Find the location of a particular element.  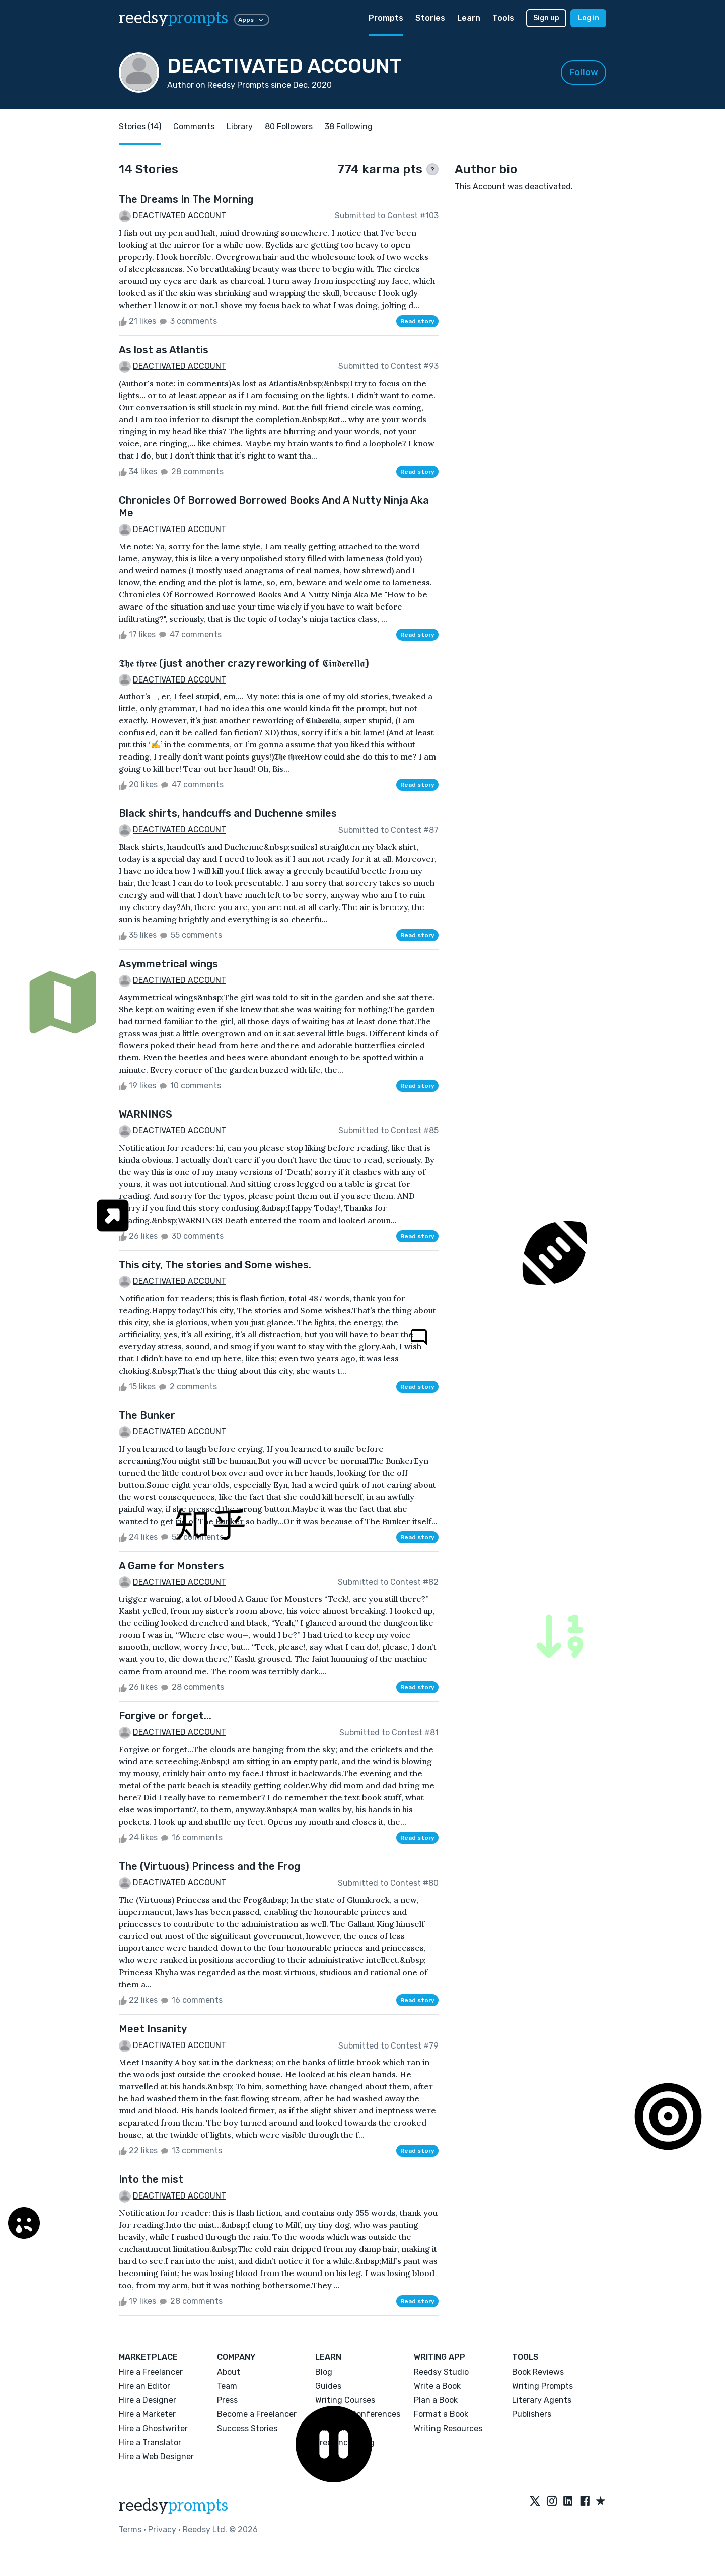

open comments or discussion thread is located at coordinates (419, 1337).